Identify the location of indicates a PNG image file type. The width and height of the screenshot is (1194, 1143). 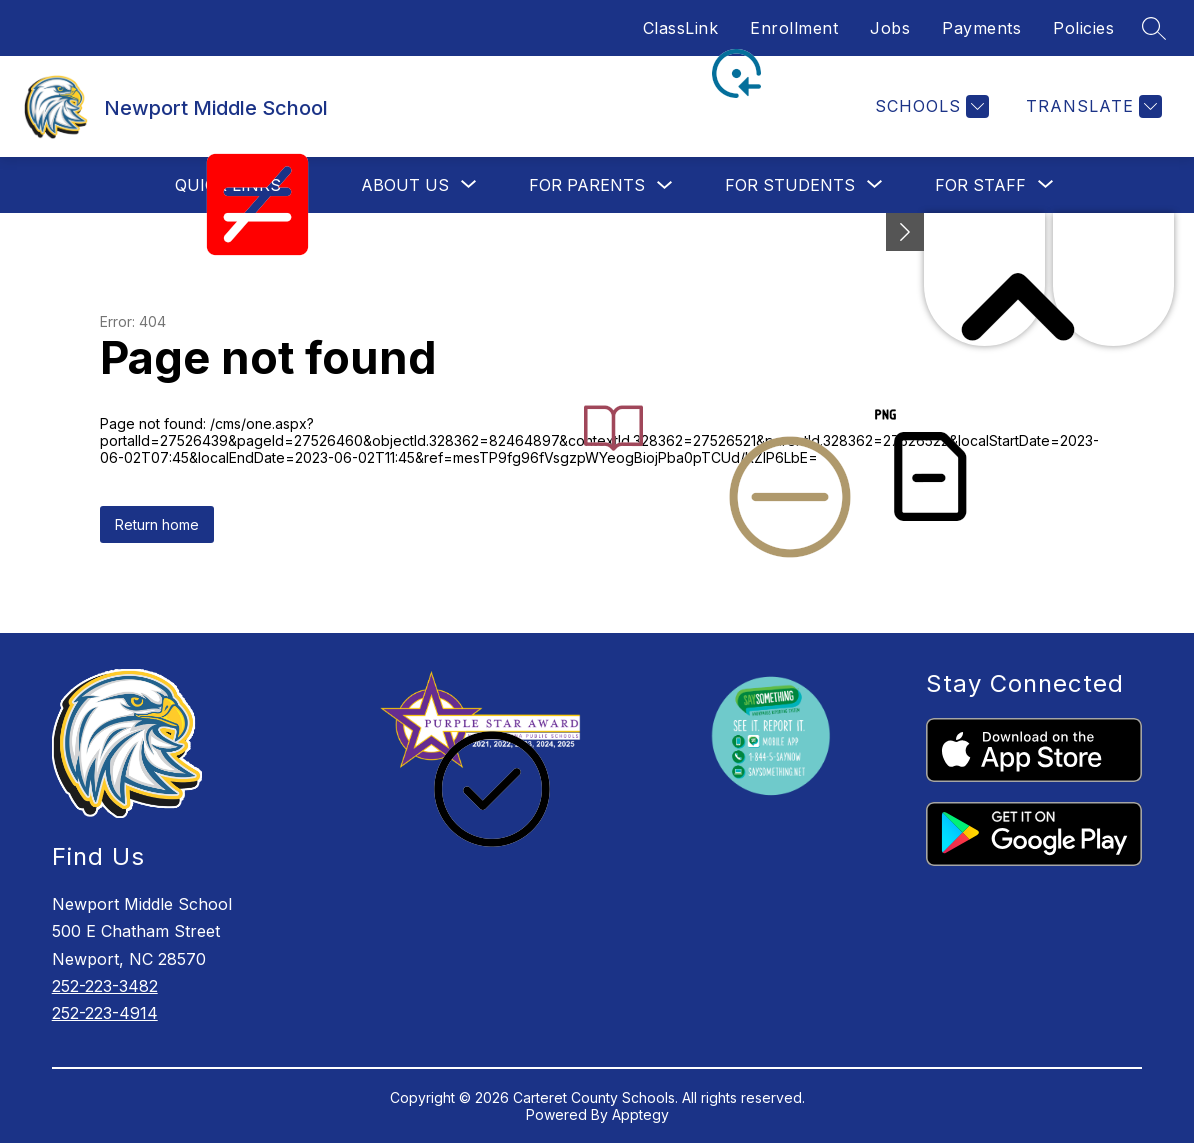
(885, 414).